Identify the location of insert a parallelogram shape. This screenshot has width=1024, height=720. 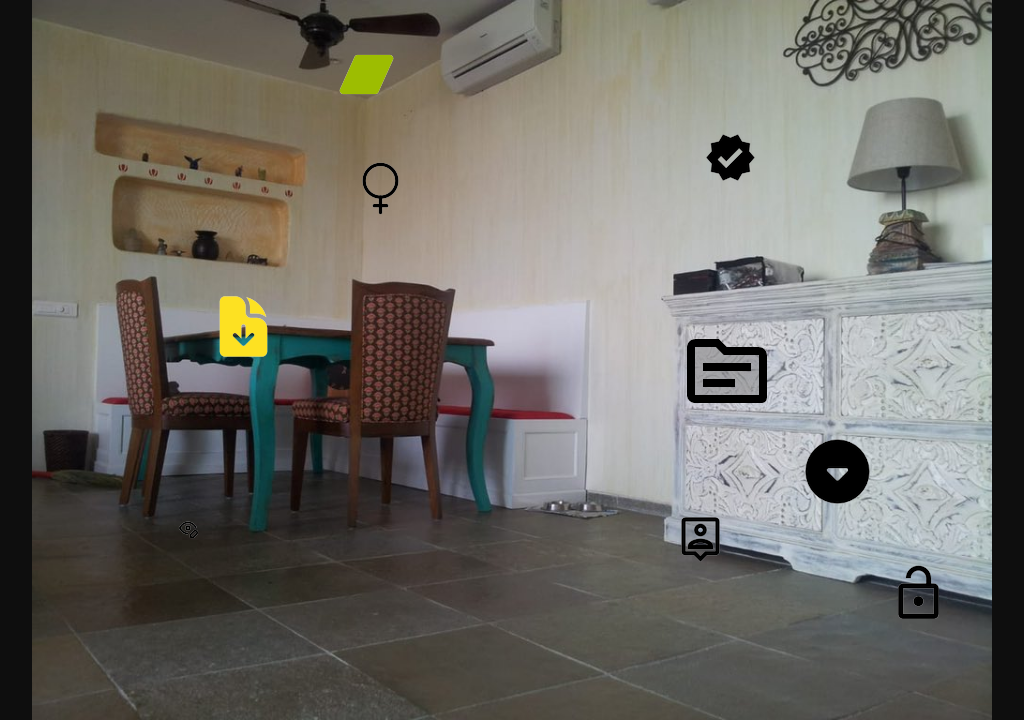
(366, 74).